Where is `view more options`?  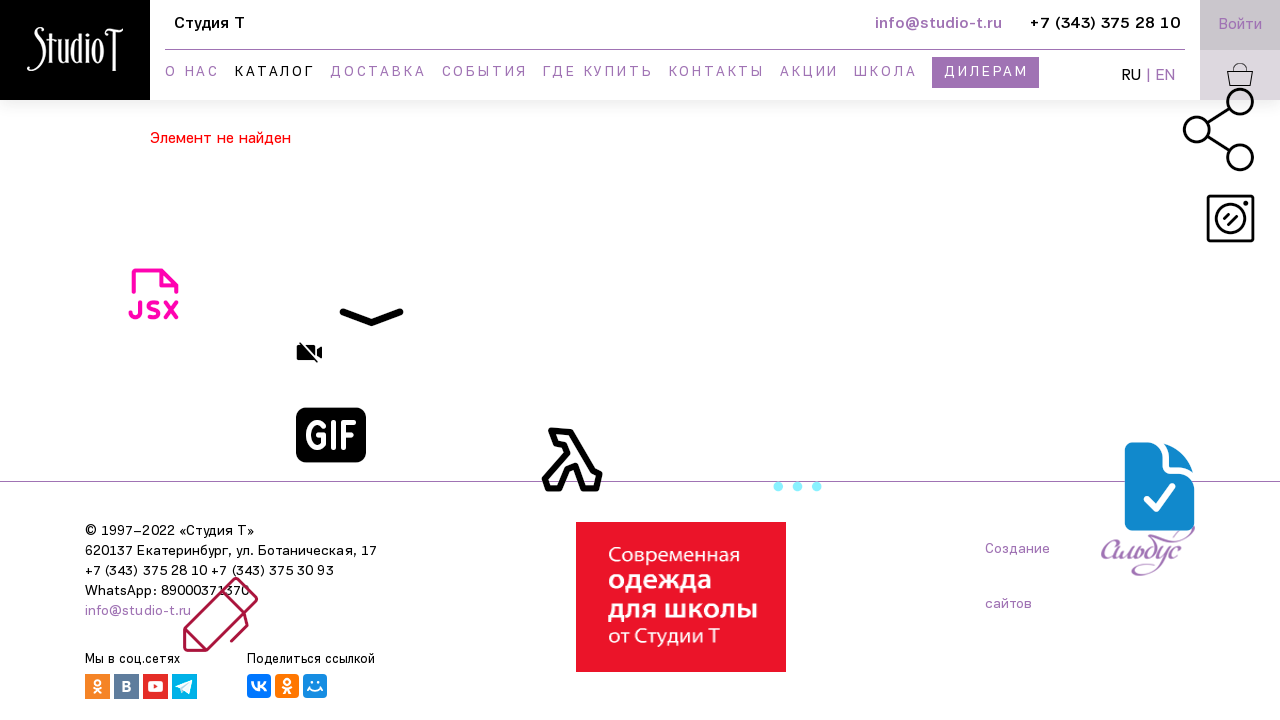 view more options is located at coordinates (797, 486).